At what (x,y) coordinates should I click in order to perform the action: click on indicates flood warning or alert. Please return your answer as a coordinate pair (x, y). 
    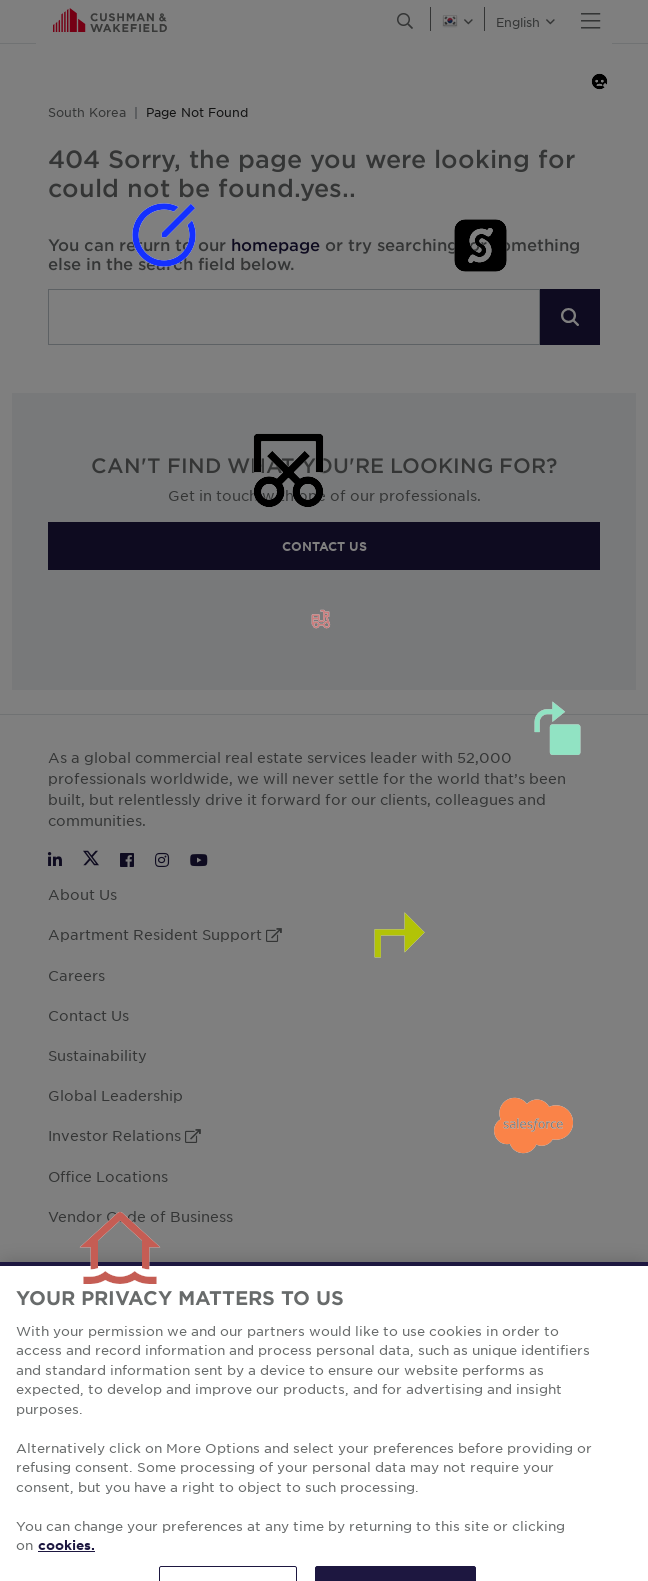
    Looking at the image, I should click on (120, 1251).